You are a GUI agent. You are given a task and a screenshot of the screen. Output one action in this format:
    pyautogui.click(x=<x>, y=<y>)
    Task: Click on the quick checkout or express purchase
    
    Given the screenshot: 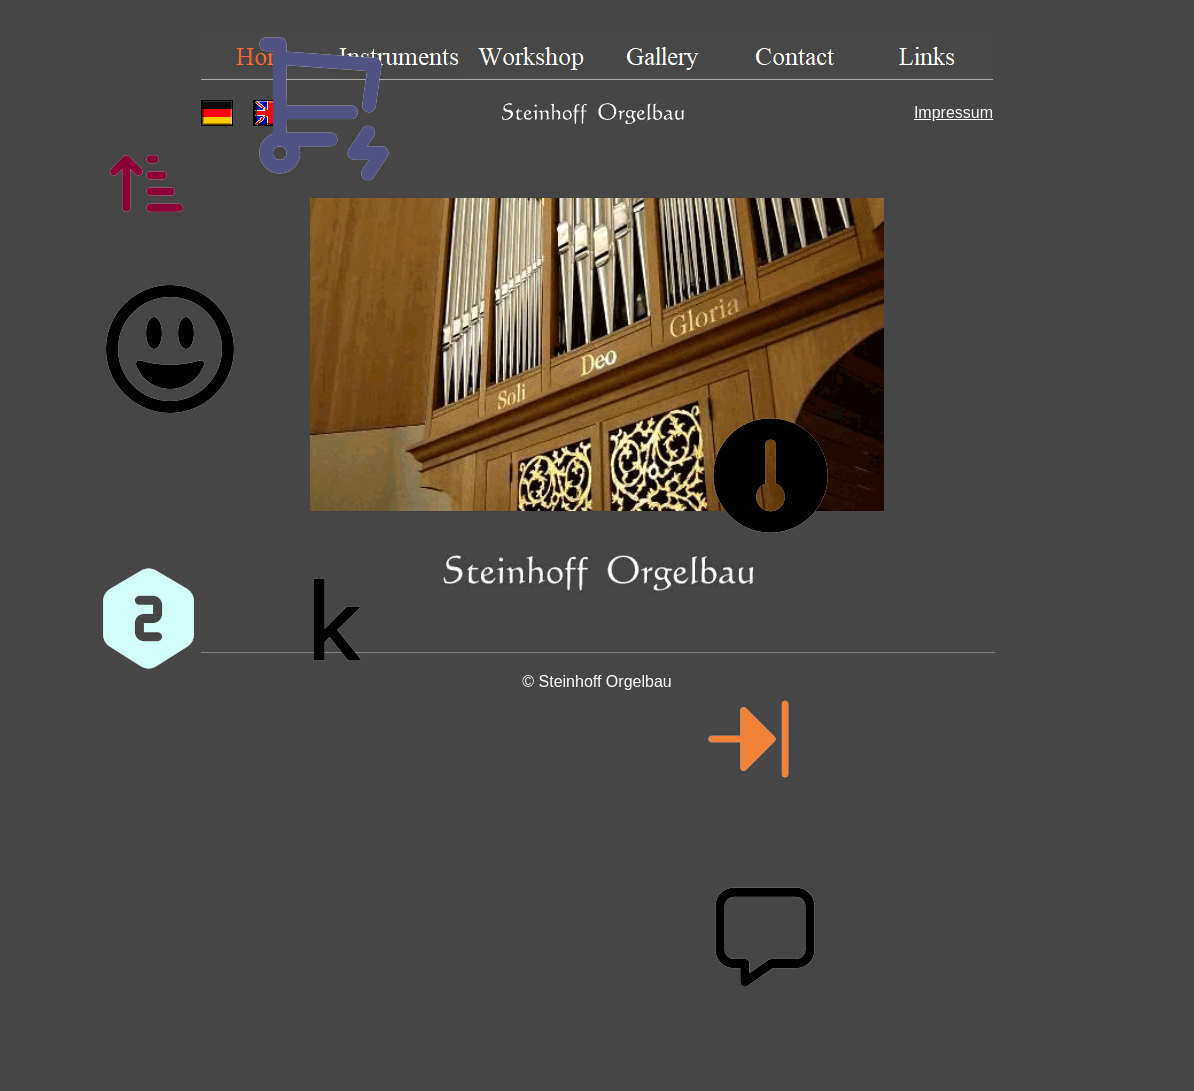 What is the action you would take?
    pyautogui.click(x=320, y=105)
    